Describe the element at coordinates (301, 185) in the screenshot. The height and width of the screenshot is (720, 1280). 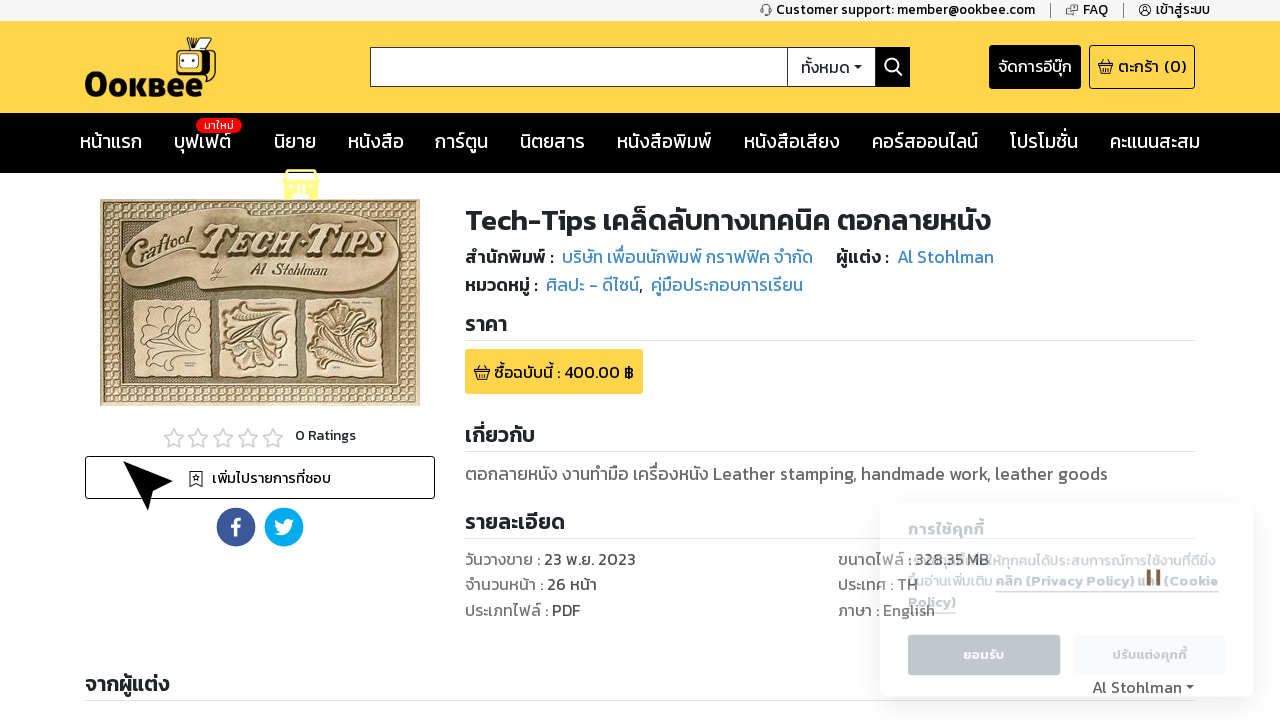
I see `select off-road or adventure vehicle type` at that location.